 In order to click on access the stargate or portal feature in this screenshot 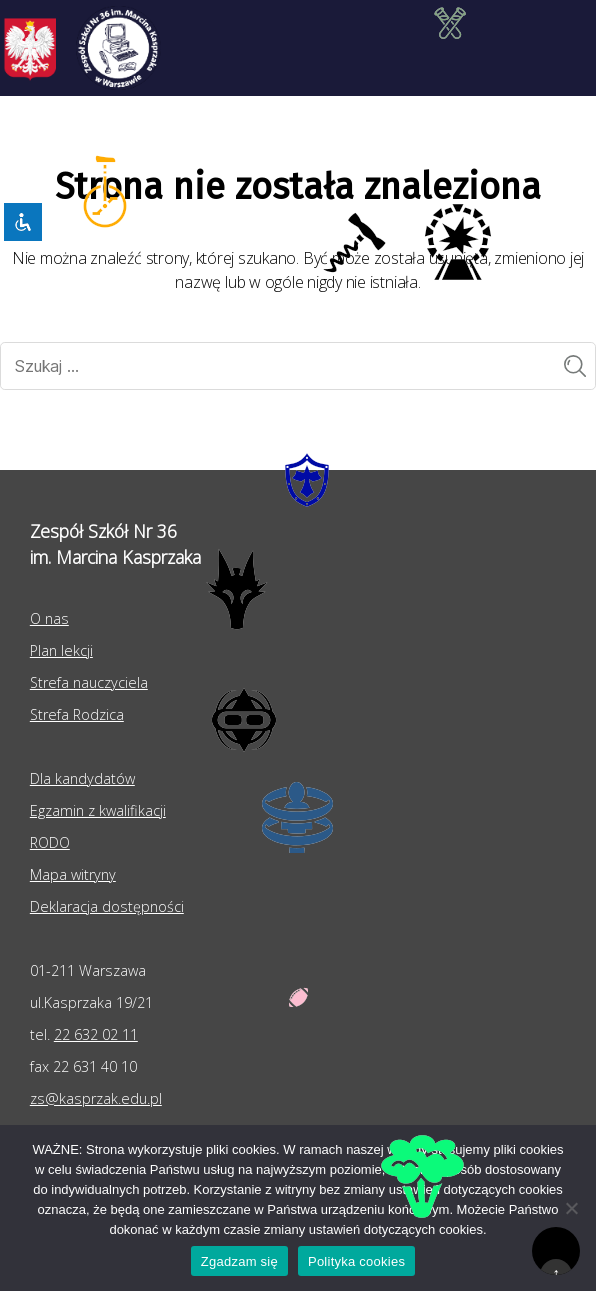, I will do `click(458, 242)`.